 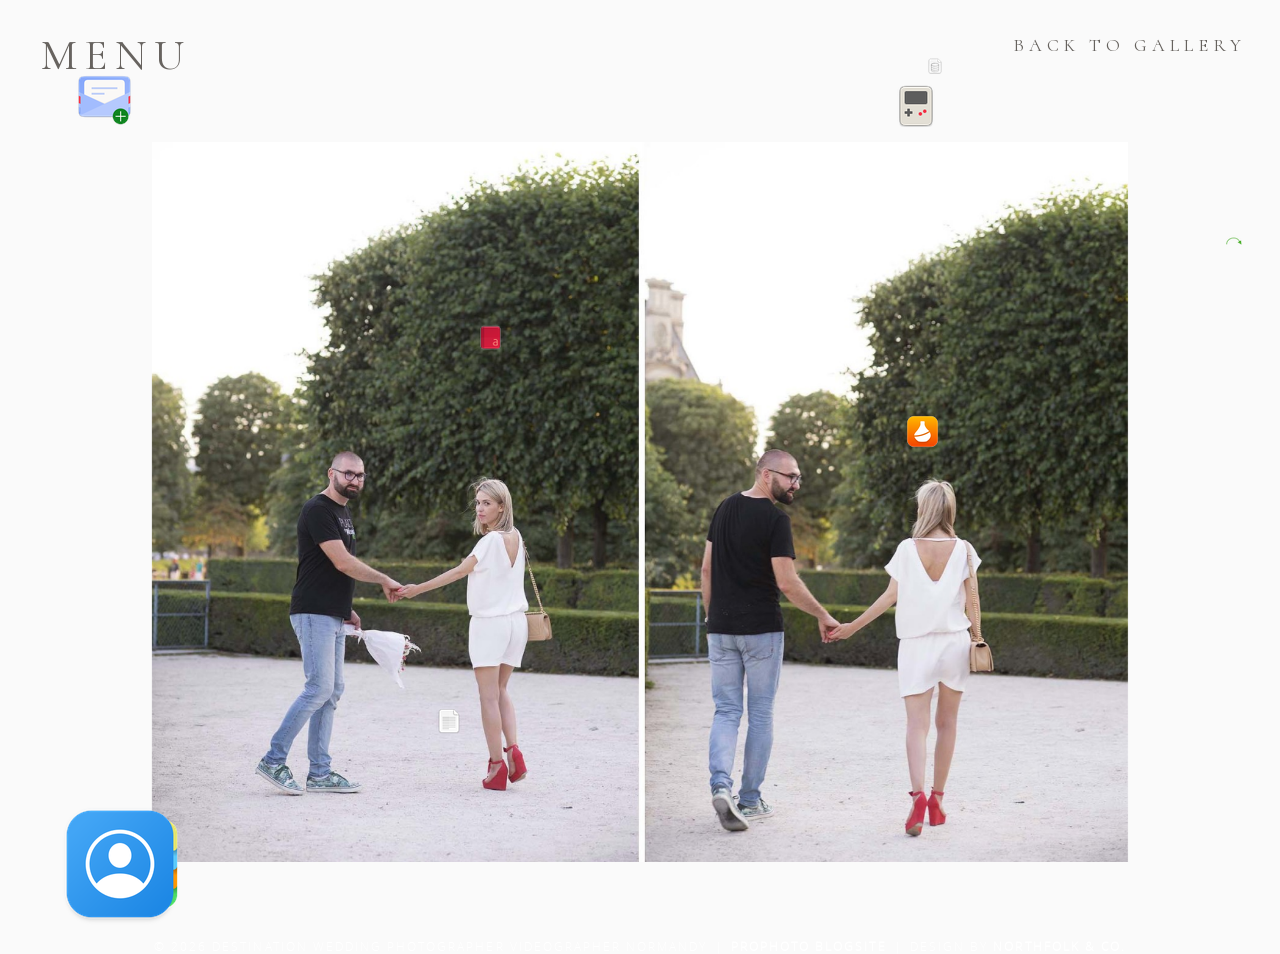 What do you see at coordinates (104, 96) in the screenshot?
I see `compose a new email message` at bounding box center [104, 96].